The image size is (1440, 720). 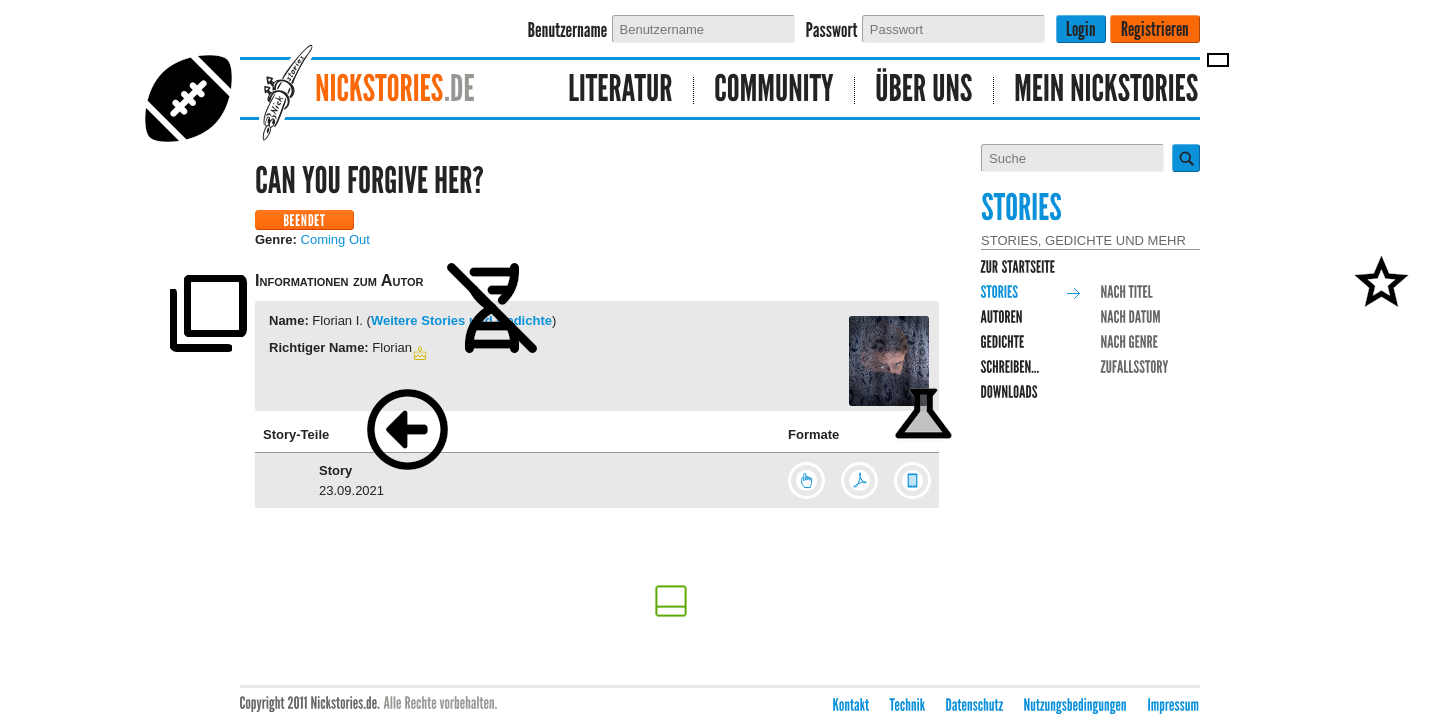 What do you see at coordinates (407, 429) in the screenshot?
I see `go back to the previous screen` at bounding box center [407, 429].